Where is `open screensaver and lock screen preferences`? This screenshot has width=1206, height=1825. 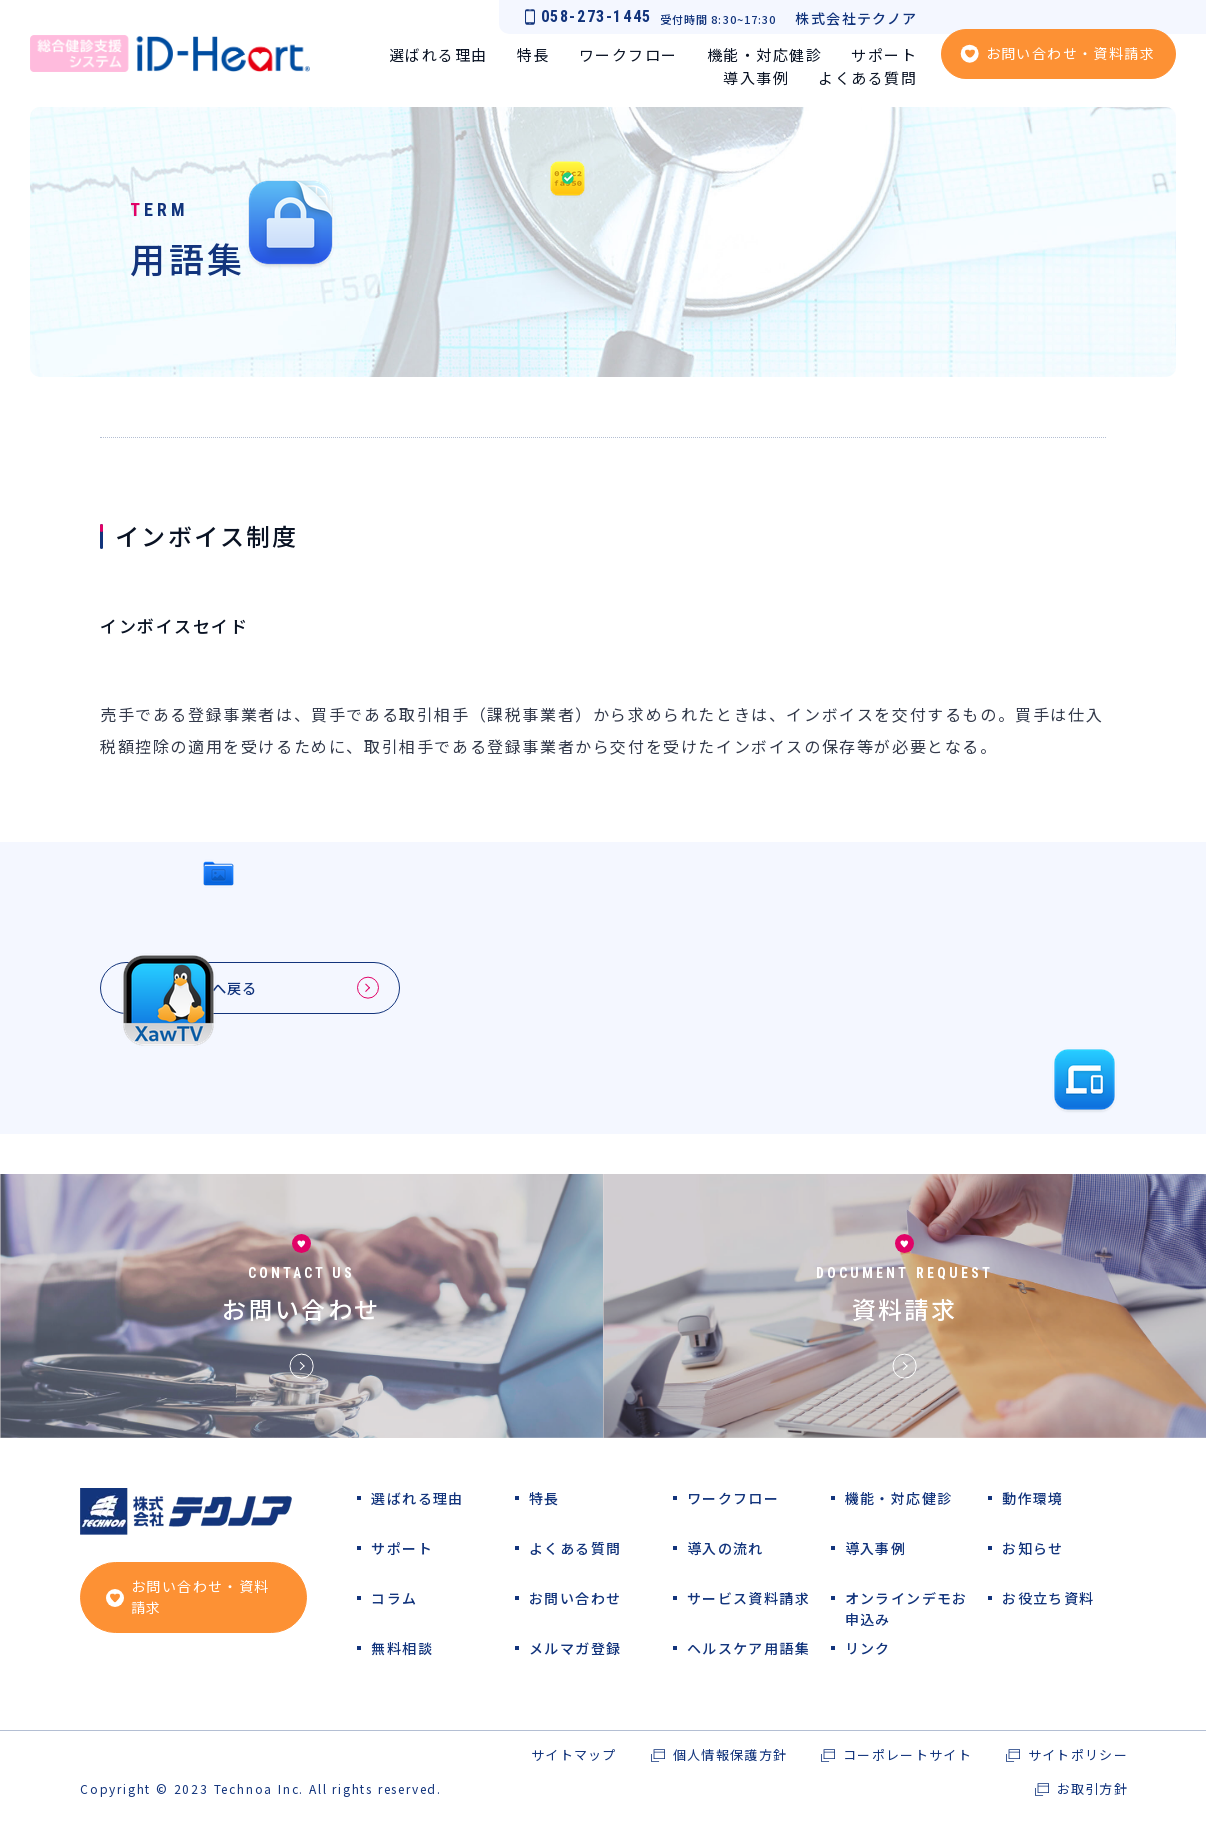
open screensaver and lock screen preferences is located at coordinates (290, 222).